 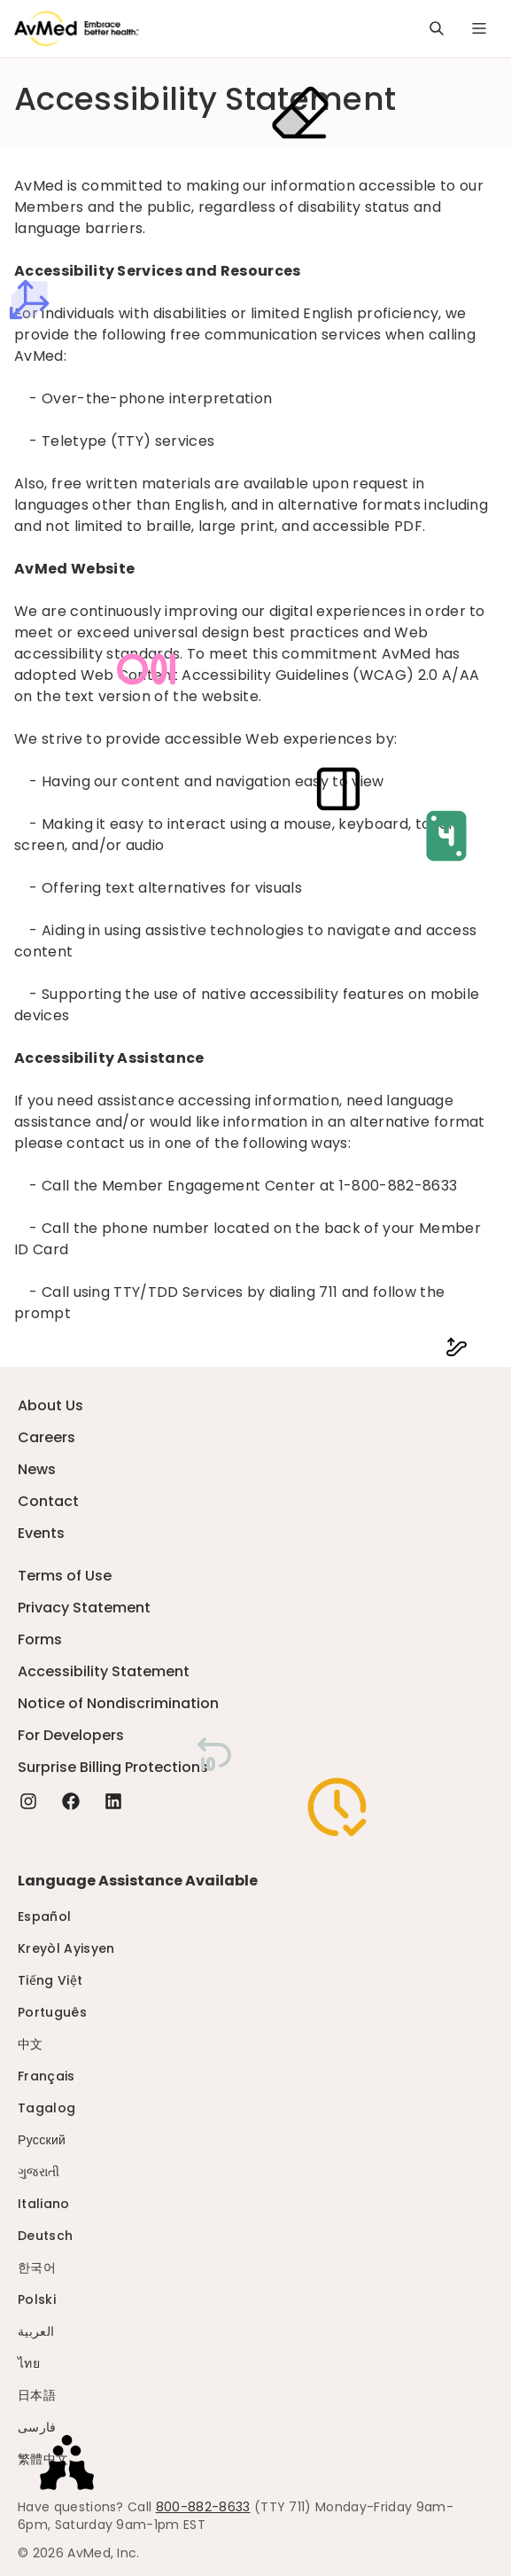 I want to click on open the Medium app, so click(x=146, y=669).